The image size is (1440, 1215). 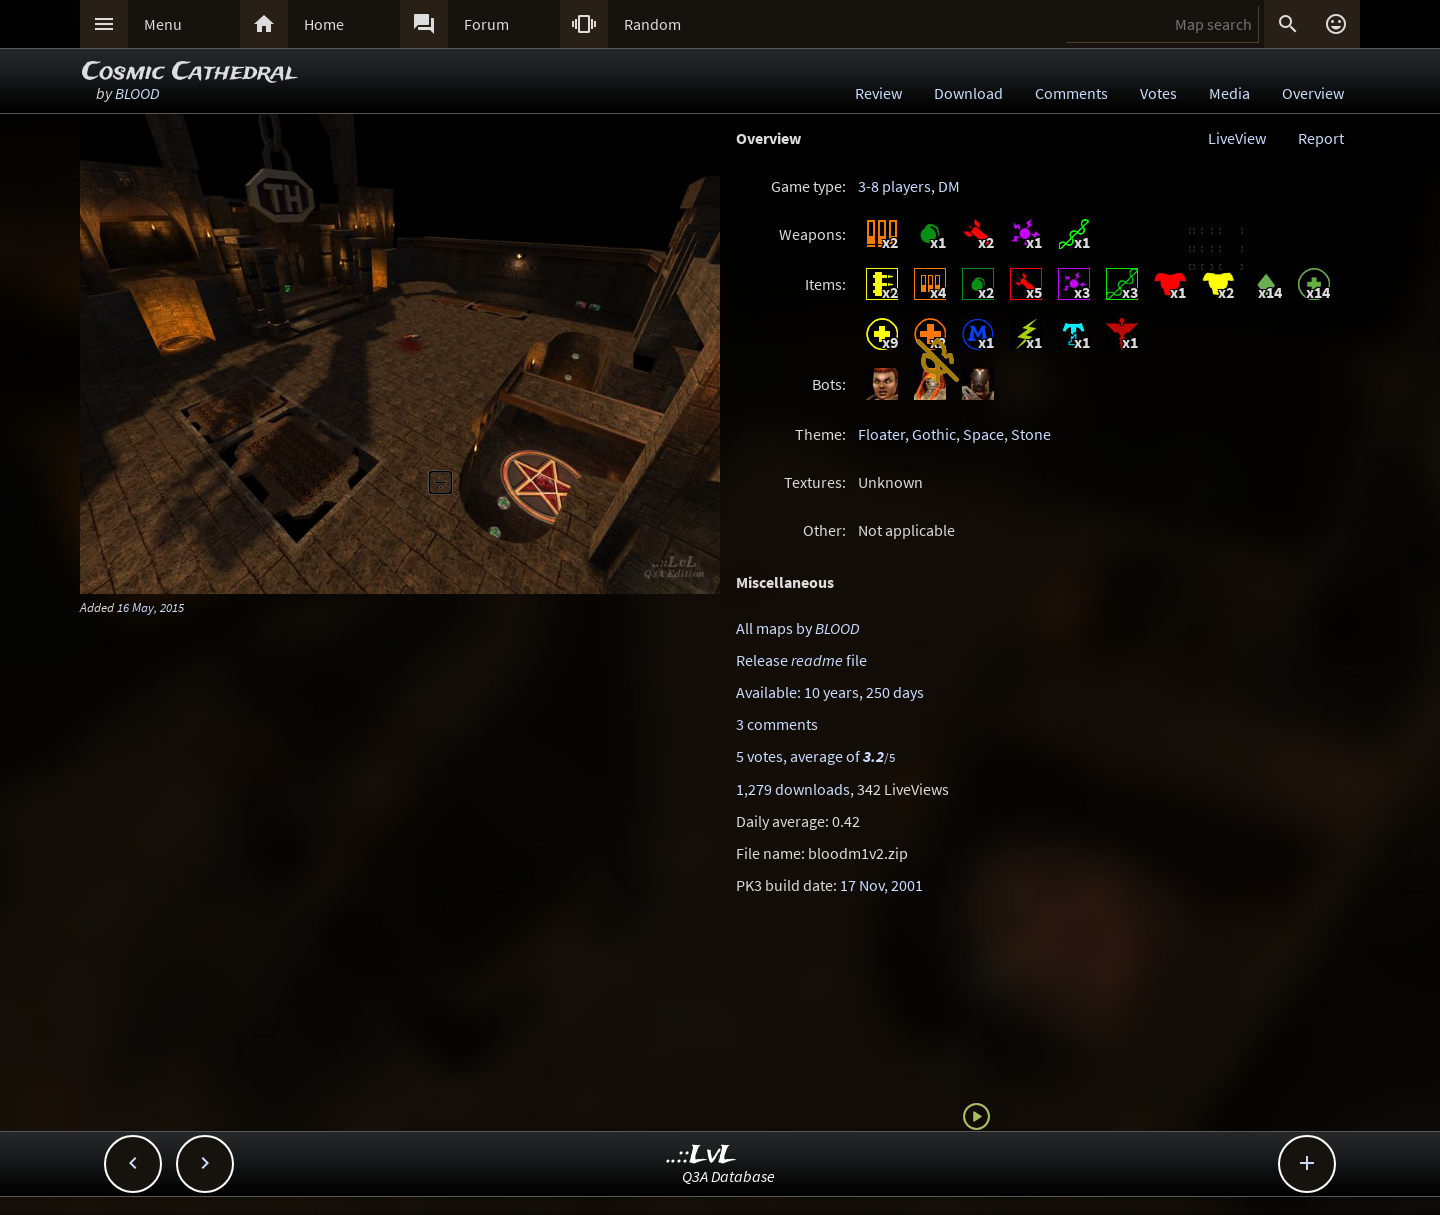 I want to click on perform a division calculation, so click(x=440, y=482).